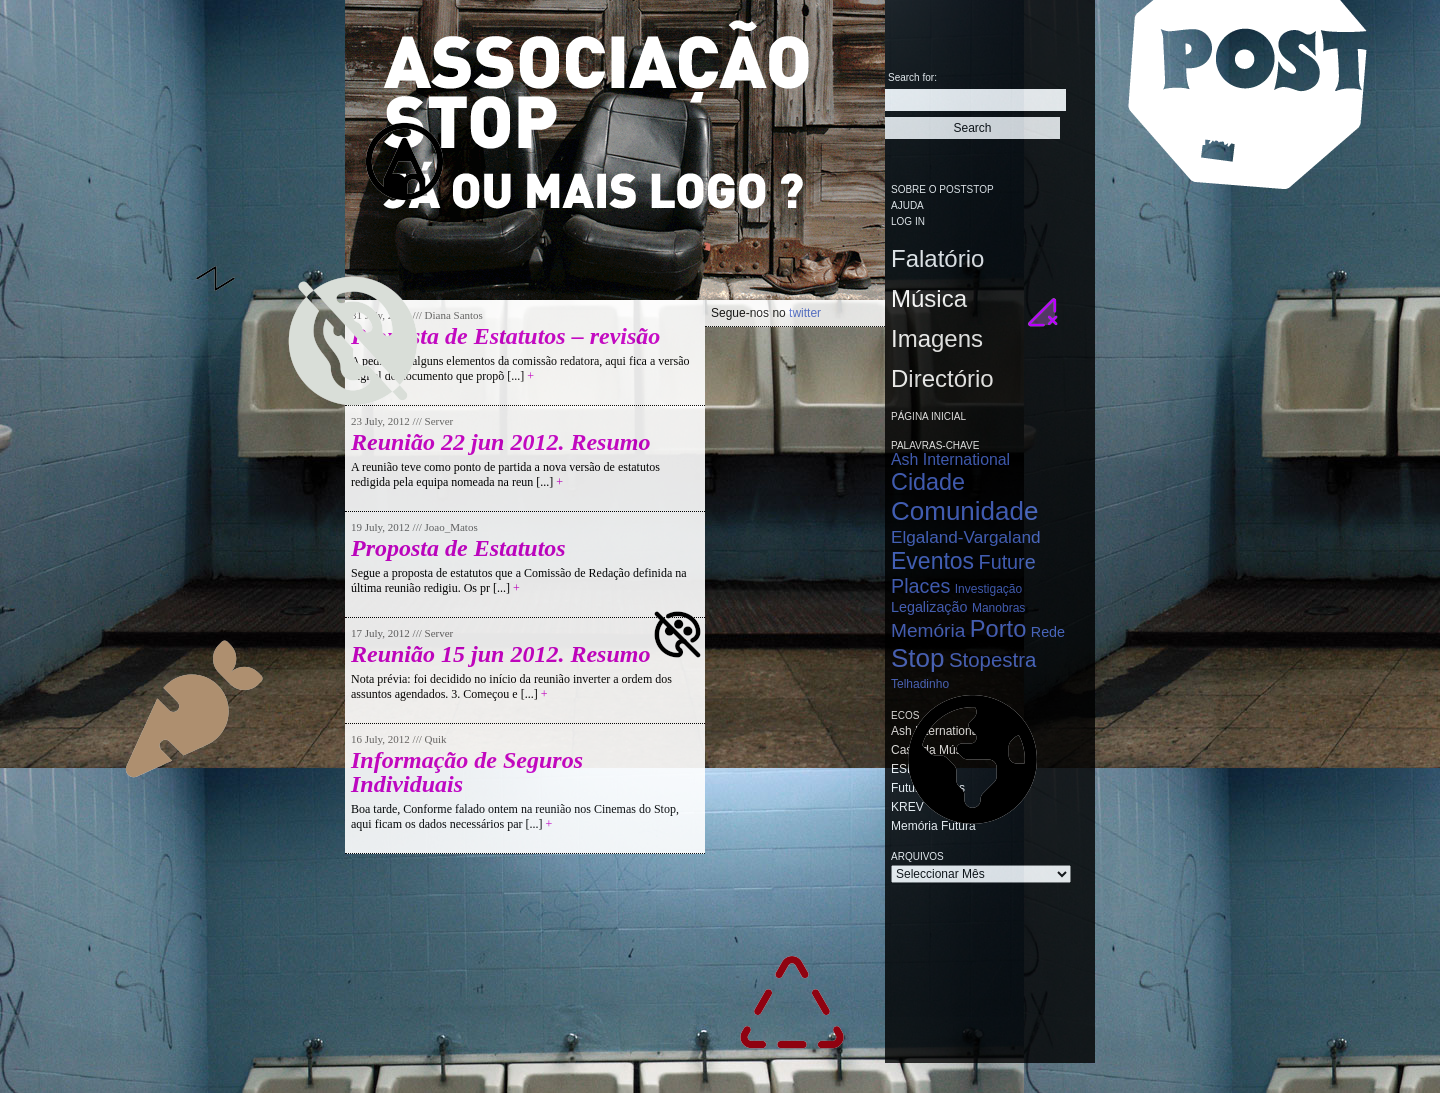  Describe the element at coordinates (677, 634) in the screenshot. I see `disable color customization` at that location.